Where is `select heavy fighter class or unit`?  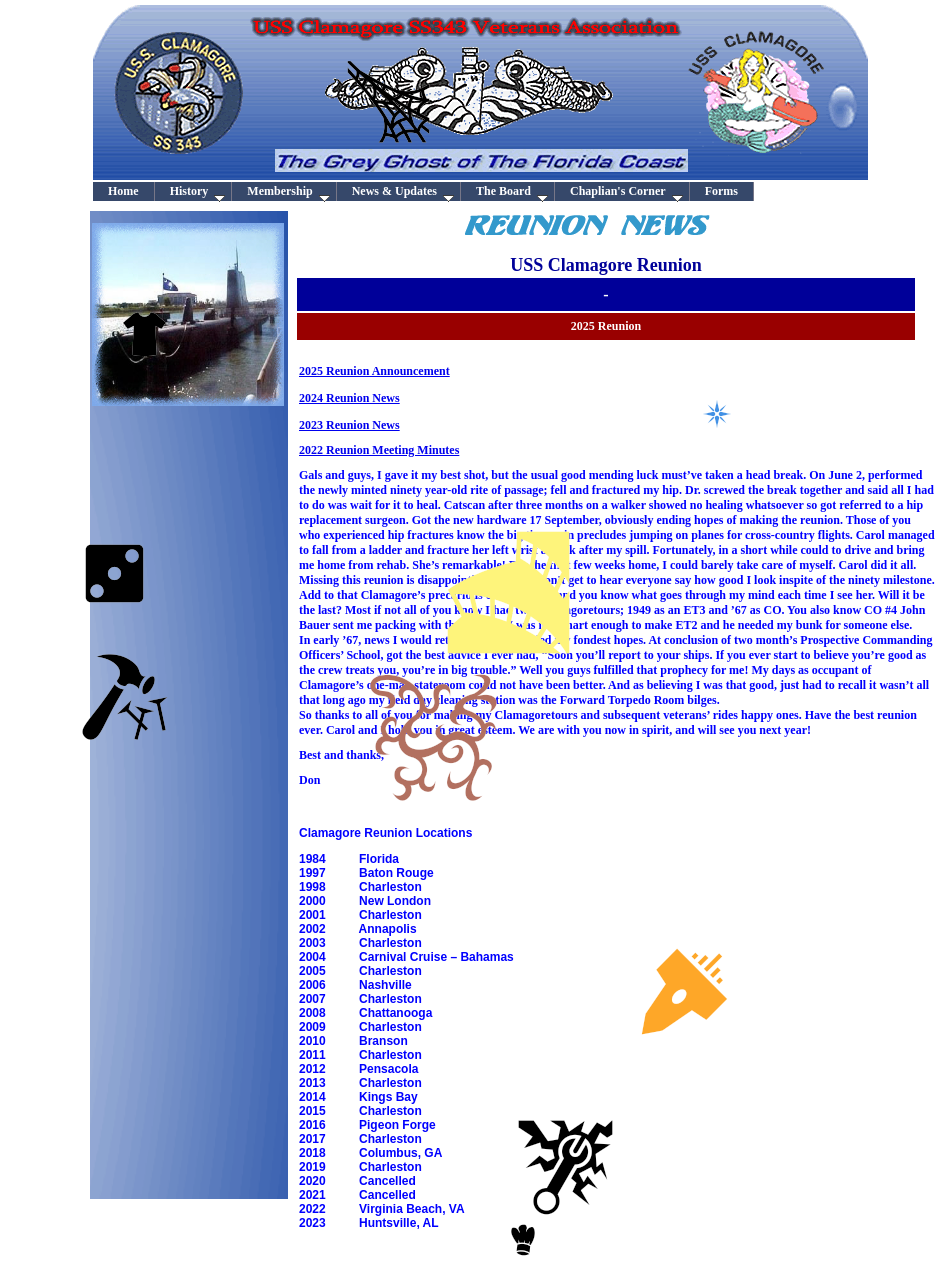 select heavy fighter class or unit is located at coordinates (684, 991).